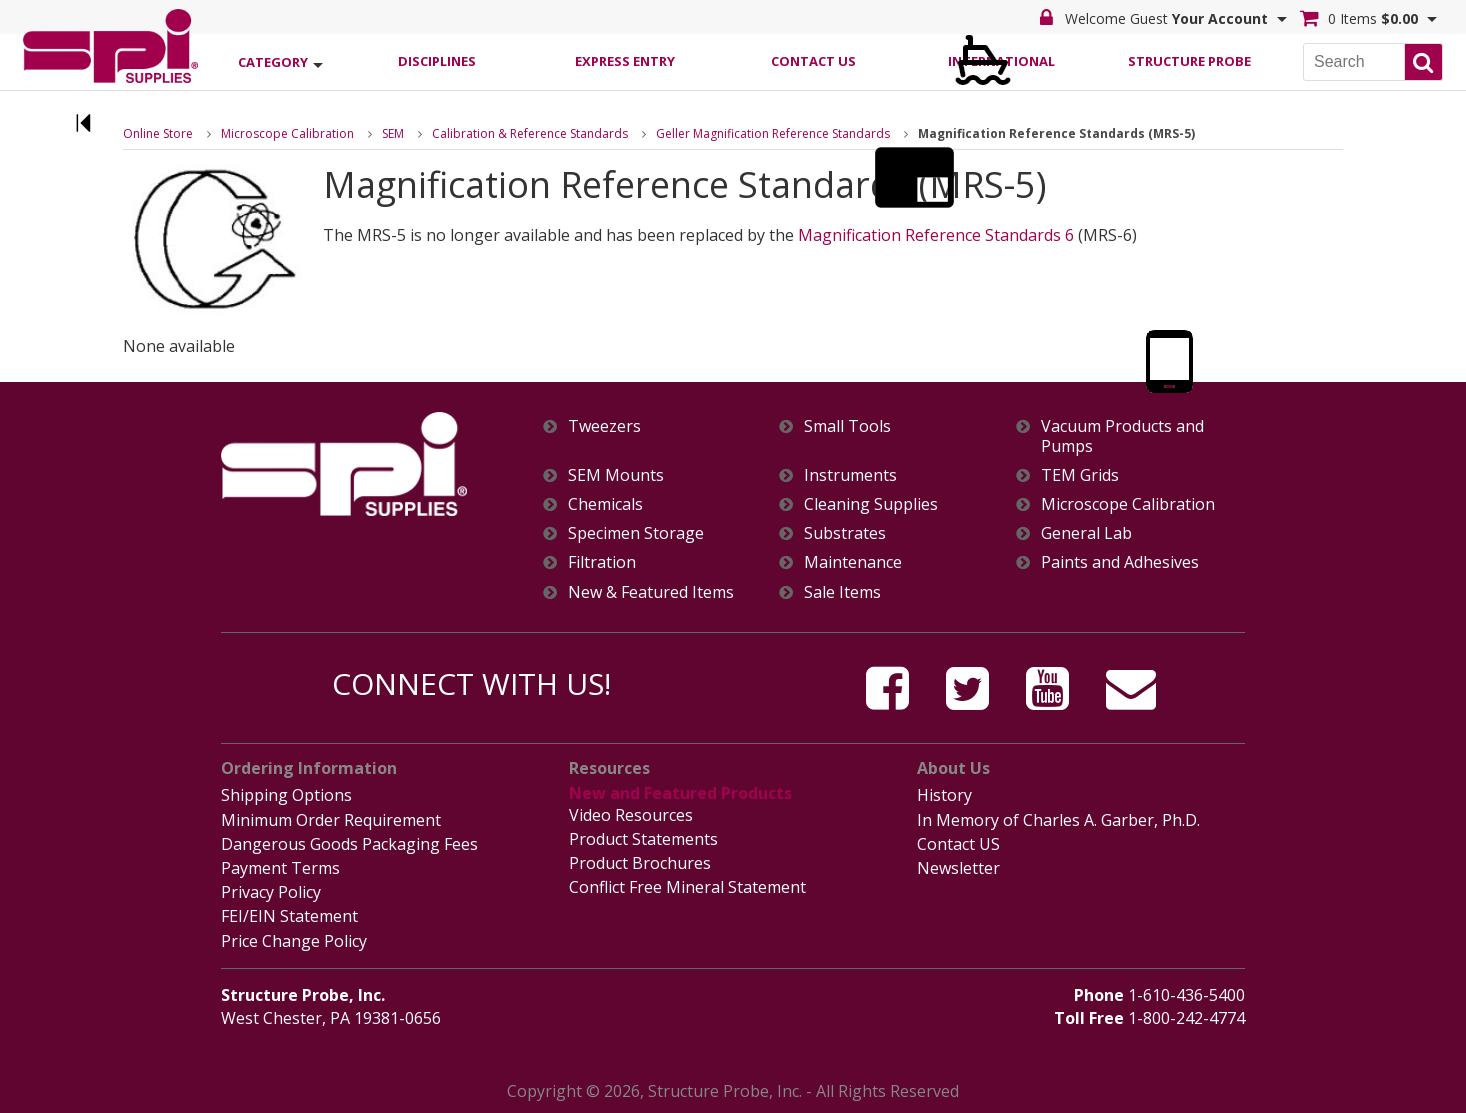  Describe the element at coordinates (1169, 361) in the screenshot. I see `switch to tablet view or mode` at that location.